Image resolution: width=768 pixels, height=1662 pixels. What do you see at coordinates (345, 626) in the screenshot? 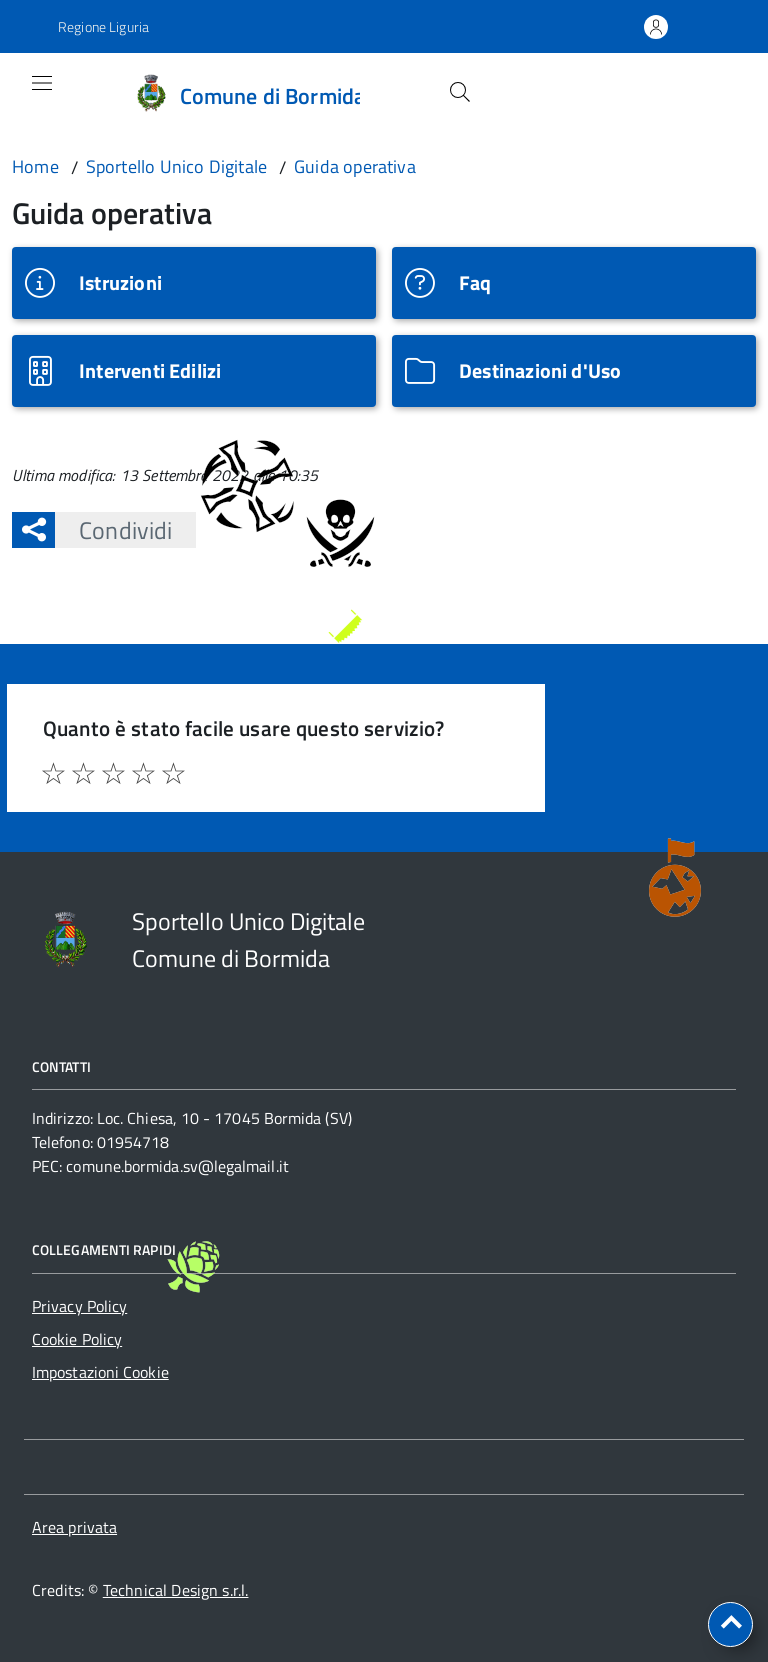
I see `access woodworking or crafting tools` at bounding box center [345, 626].